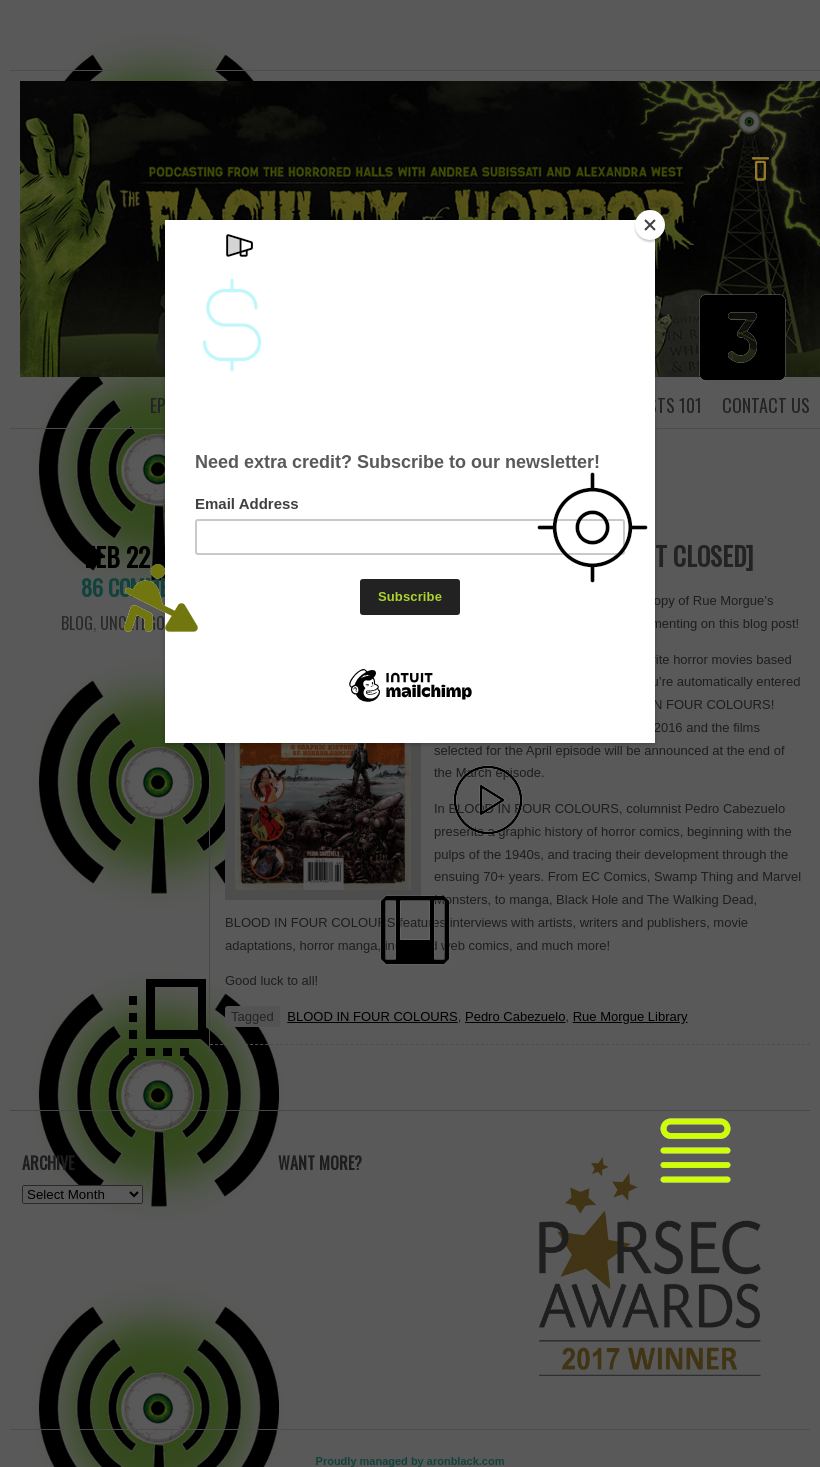  Describe the element at coordinates (232, 325) in the screenshot. I see `view account balance or financial information` at that location.